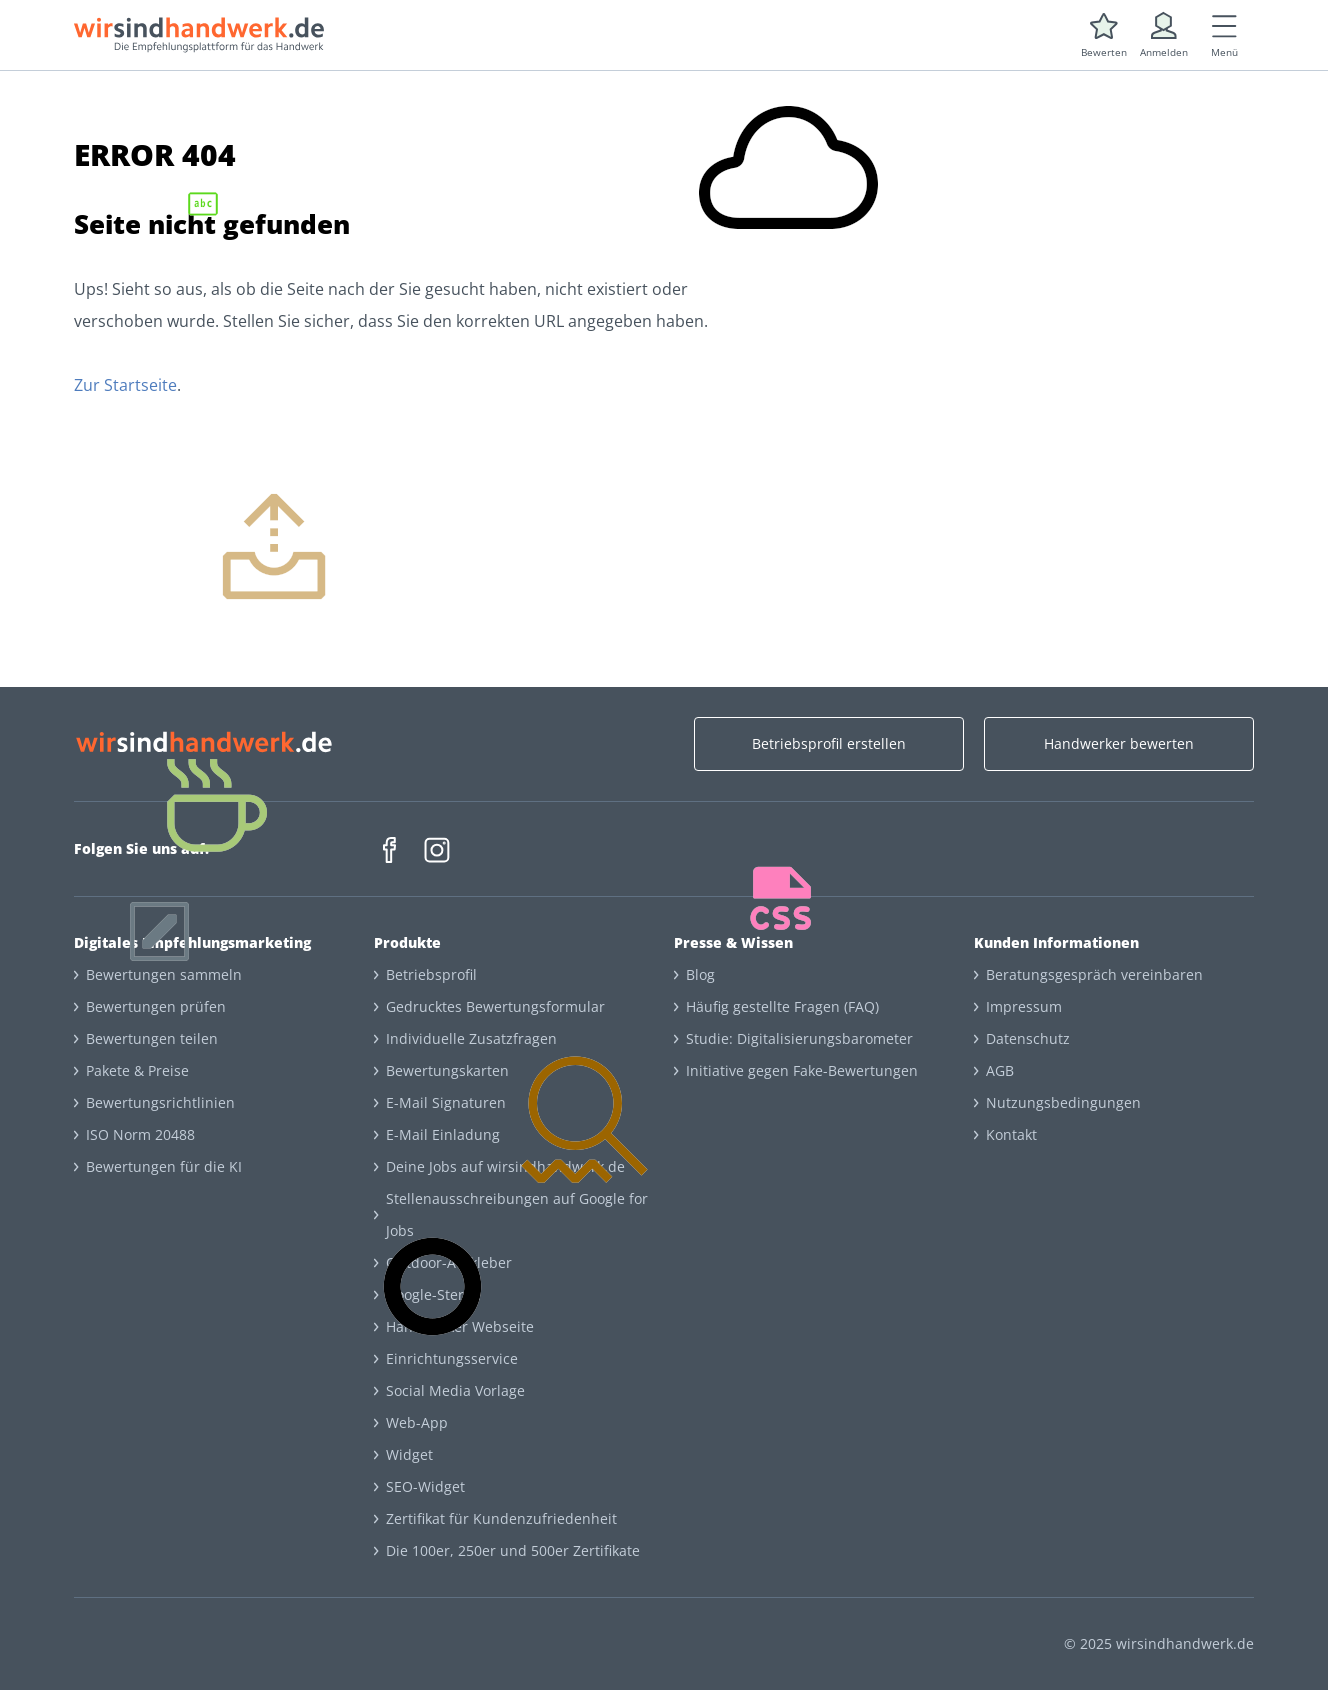 This screenshot has width=1328, height=1690. What do you see at coordinates (782, 901) in the screenshot?
I see `a CSS stylesheet file` at bounding box center [782, 901].